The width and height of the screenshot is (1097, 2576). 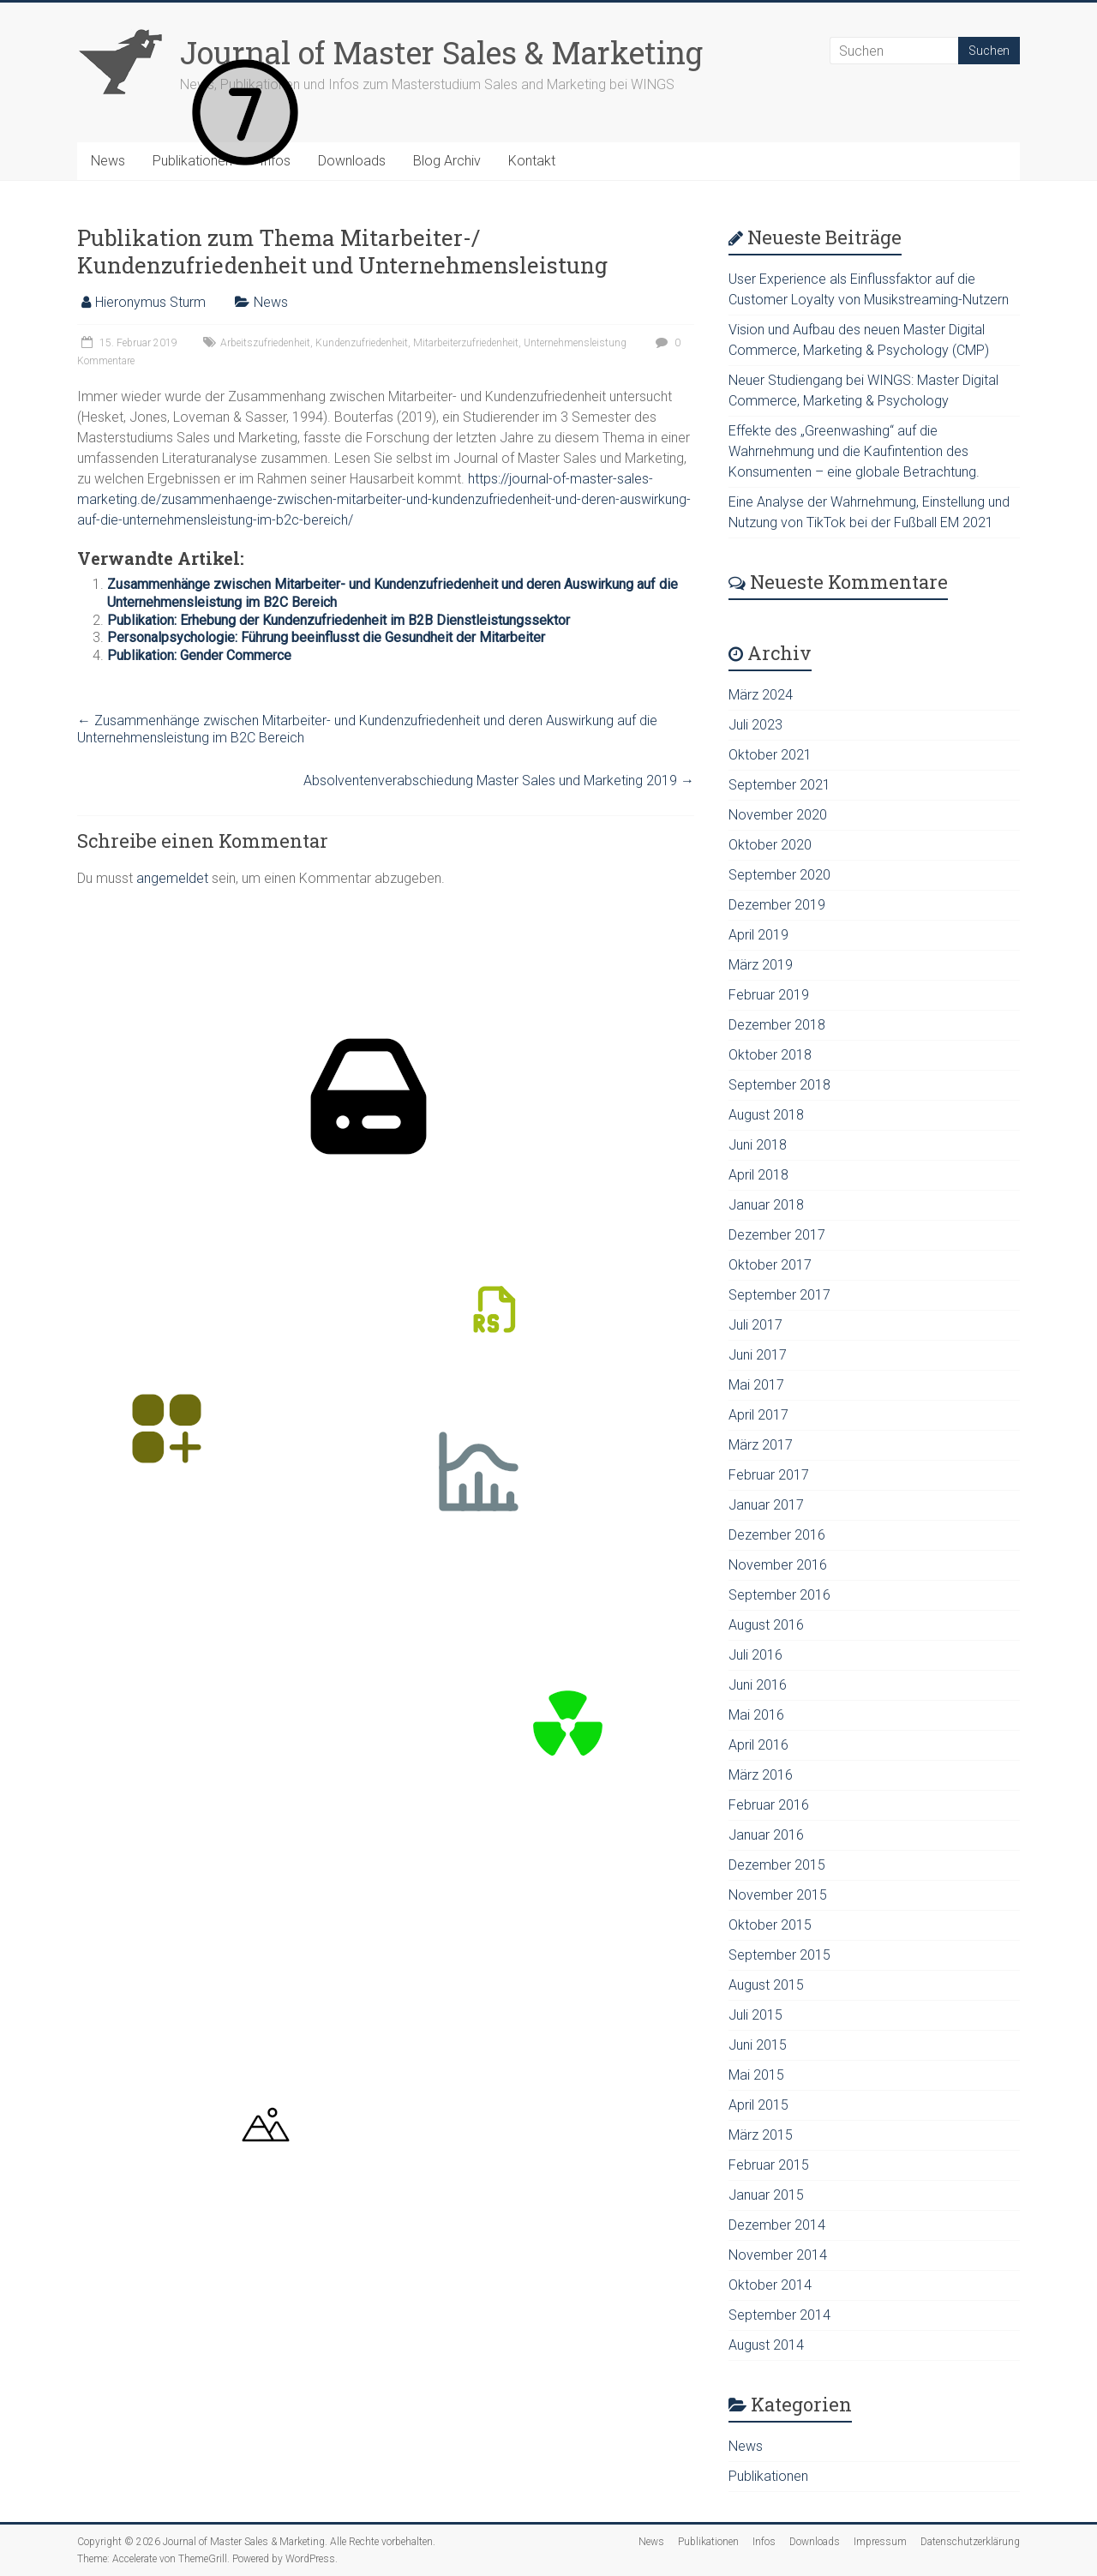 What do you see at coordinates (478, 1471) in the screenshot?
I see `view histogram or distribution chart` at bounding box center [478, 1471].